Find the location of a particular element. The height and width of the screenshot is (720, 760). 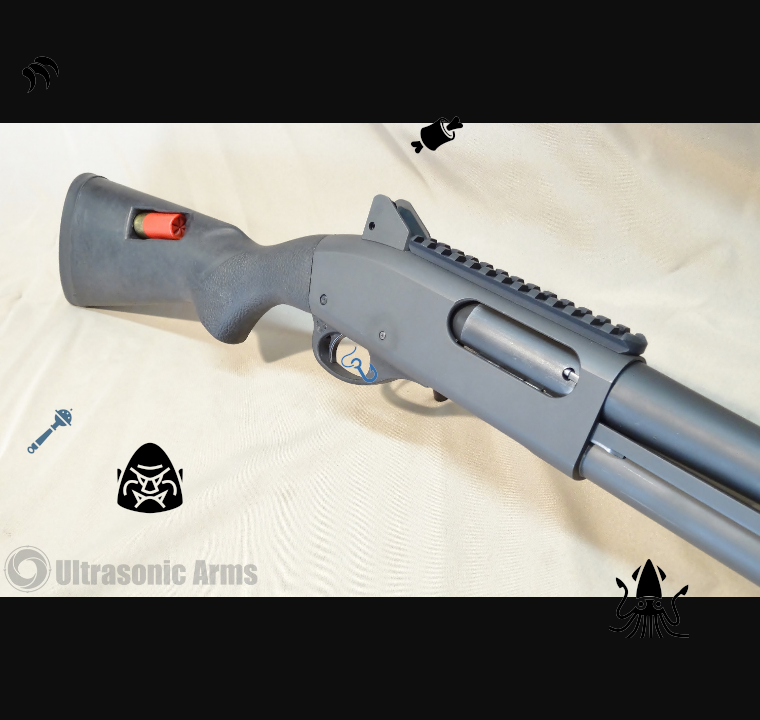

select holy water sprinkler item is located at coordinates (50, 431).